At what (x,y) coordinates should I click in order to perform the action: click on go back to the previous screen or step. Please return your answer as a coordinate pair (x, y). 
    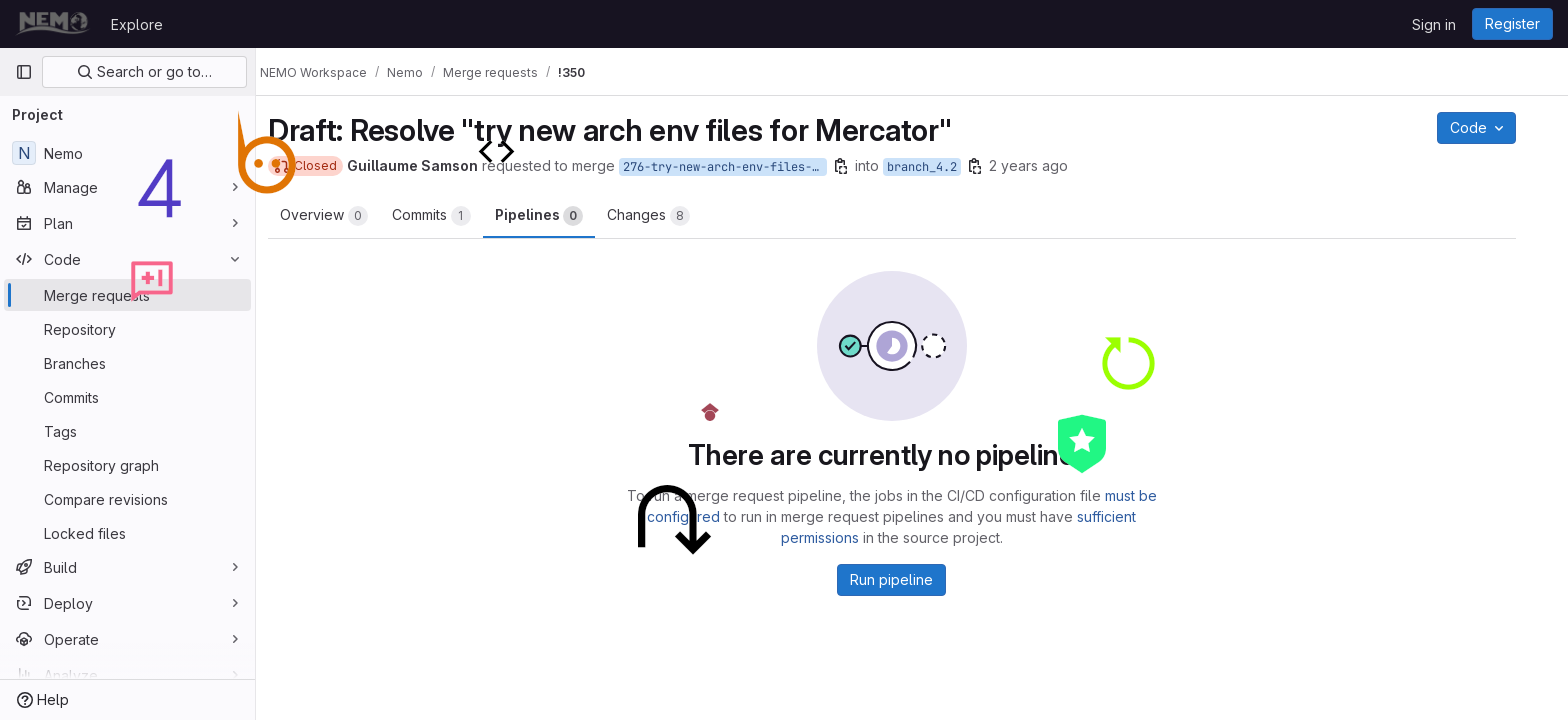
    Looking at the image, I should click on (671, 518).